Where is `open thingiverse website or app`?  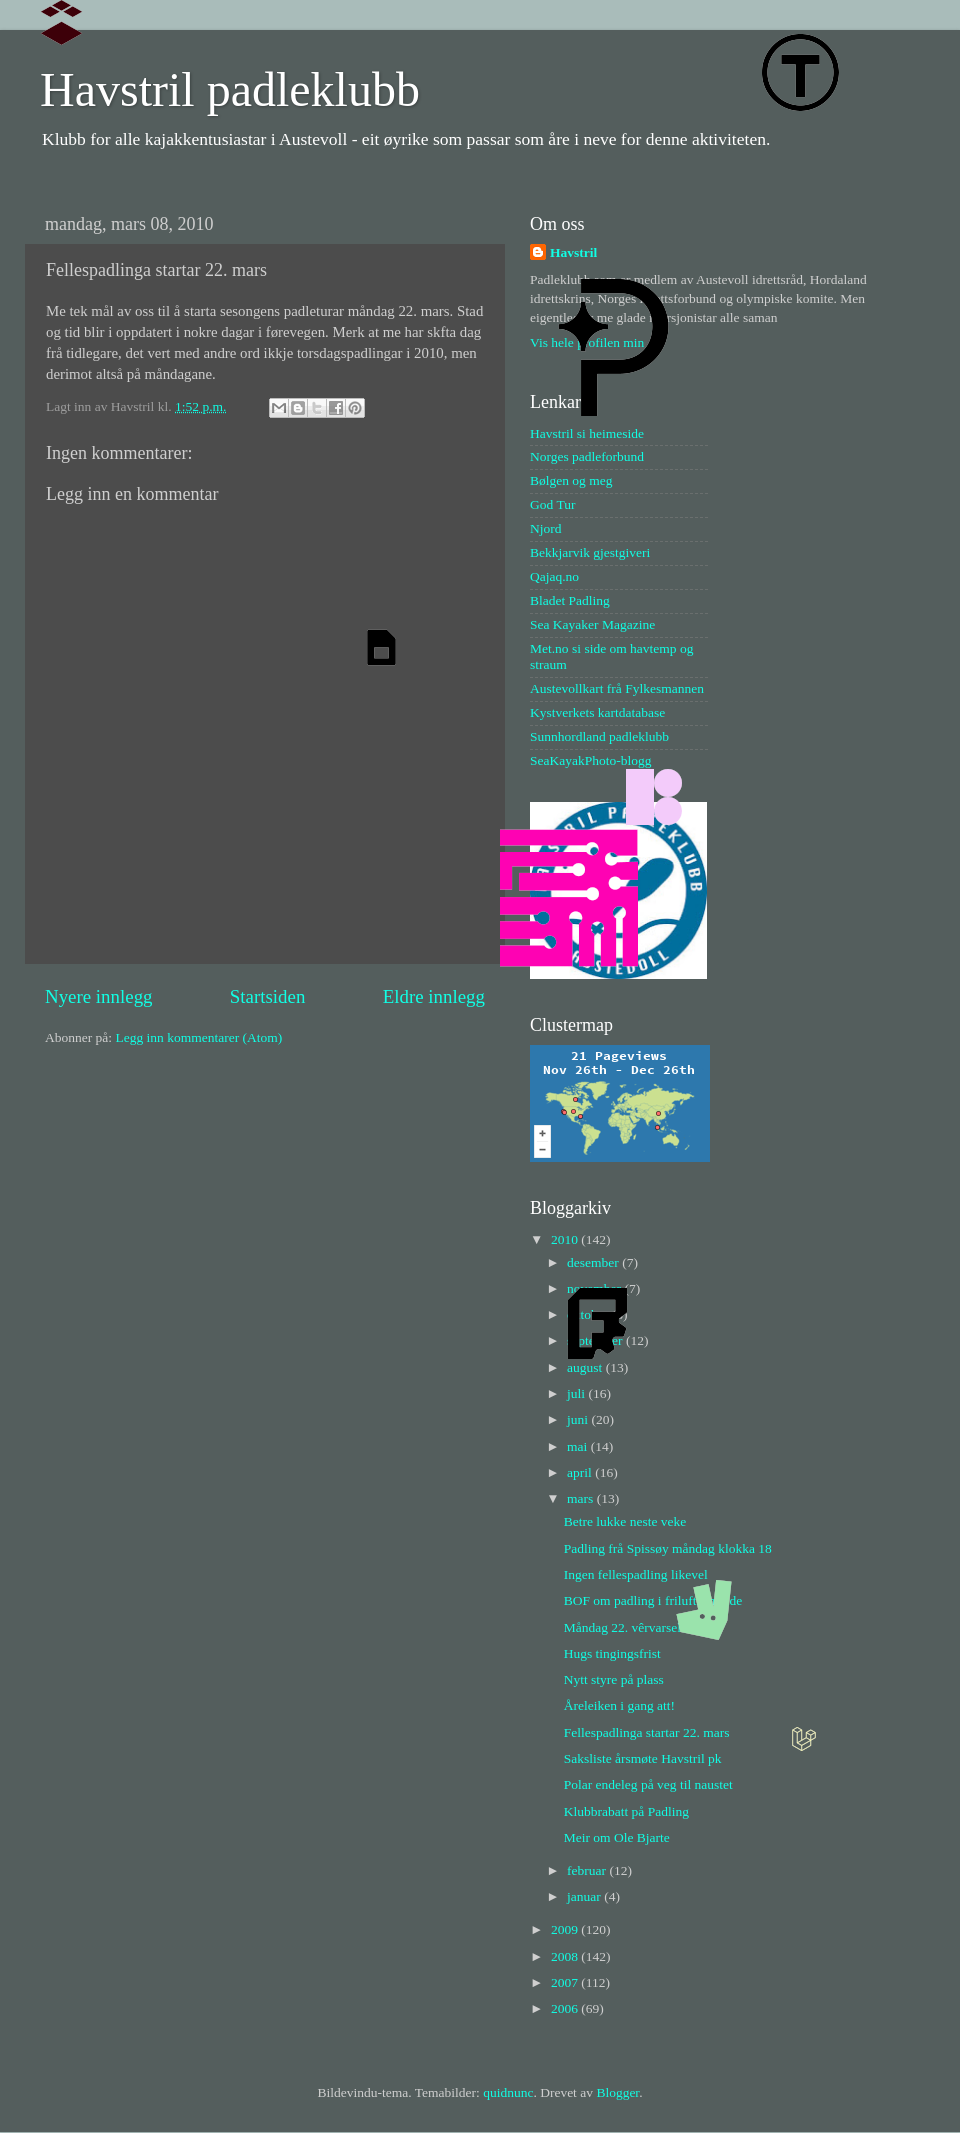 open thingiverse website or app is located at coordinates (800, 72).